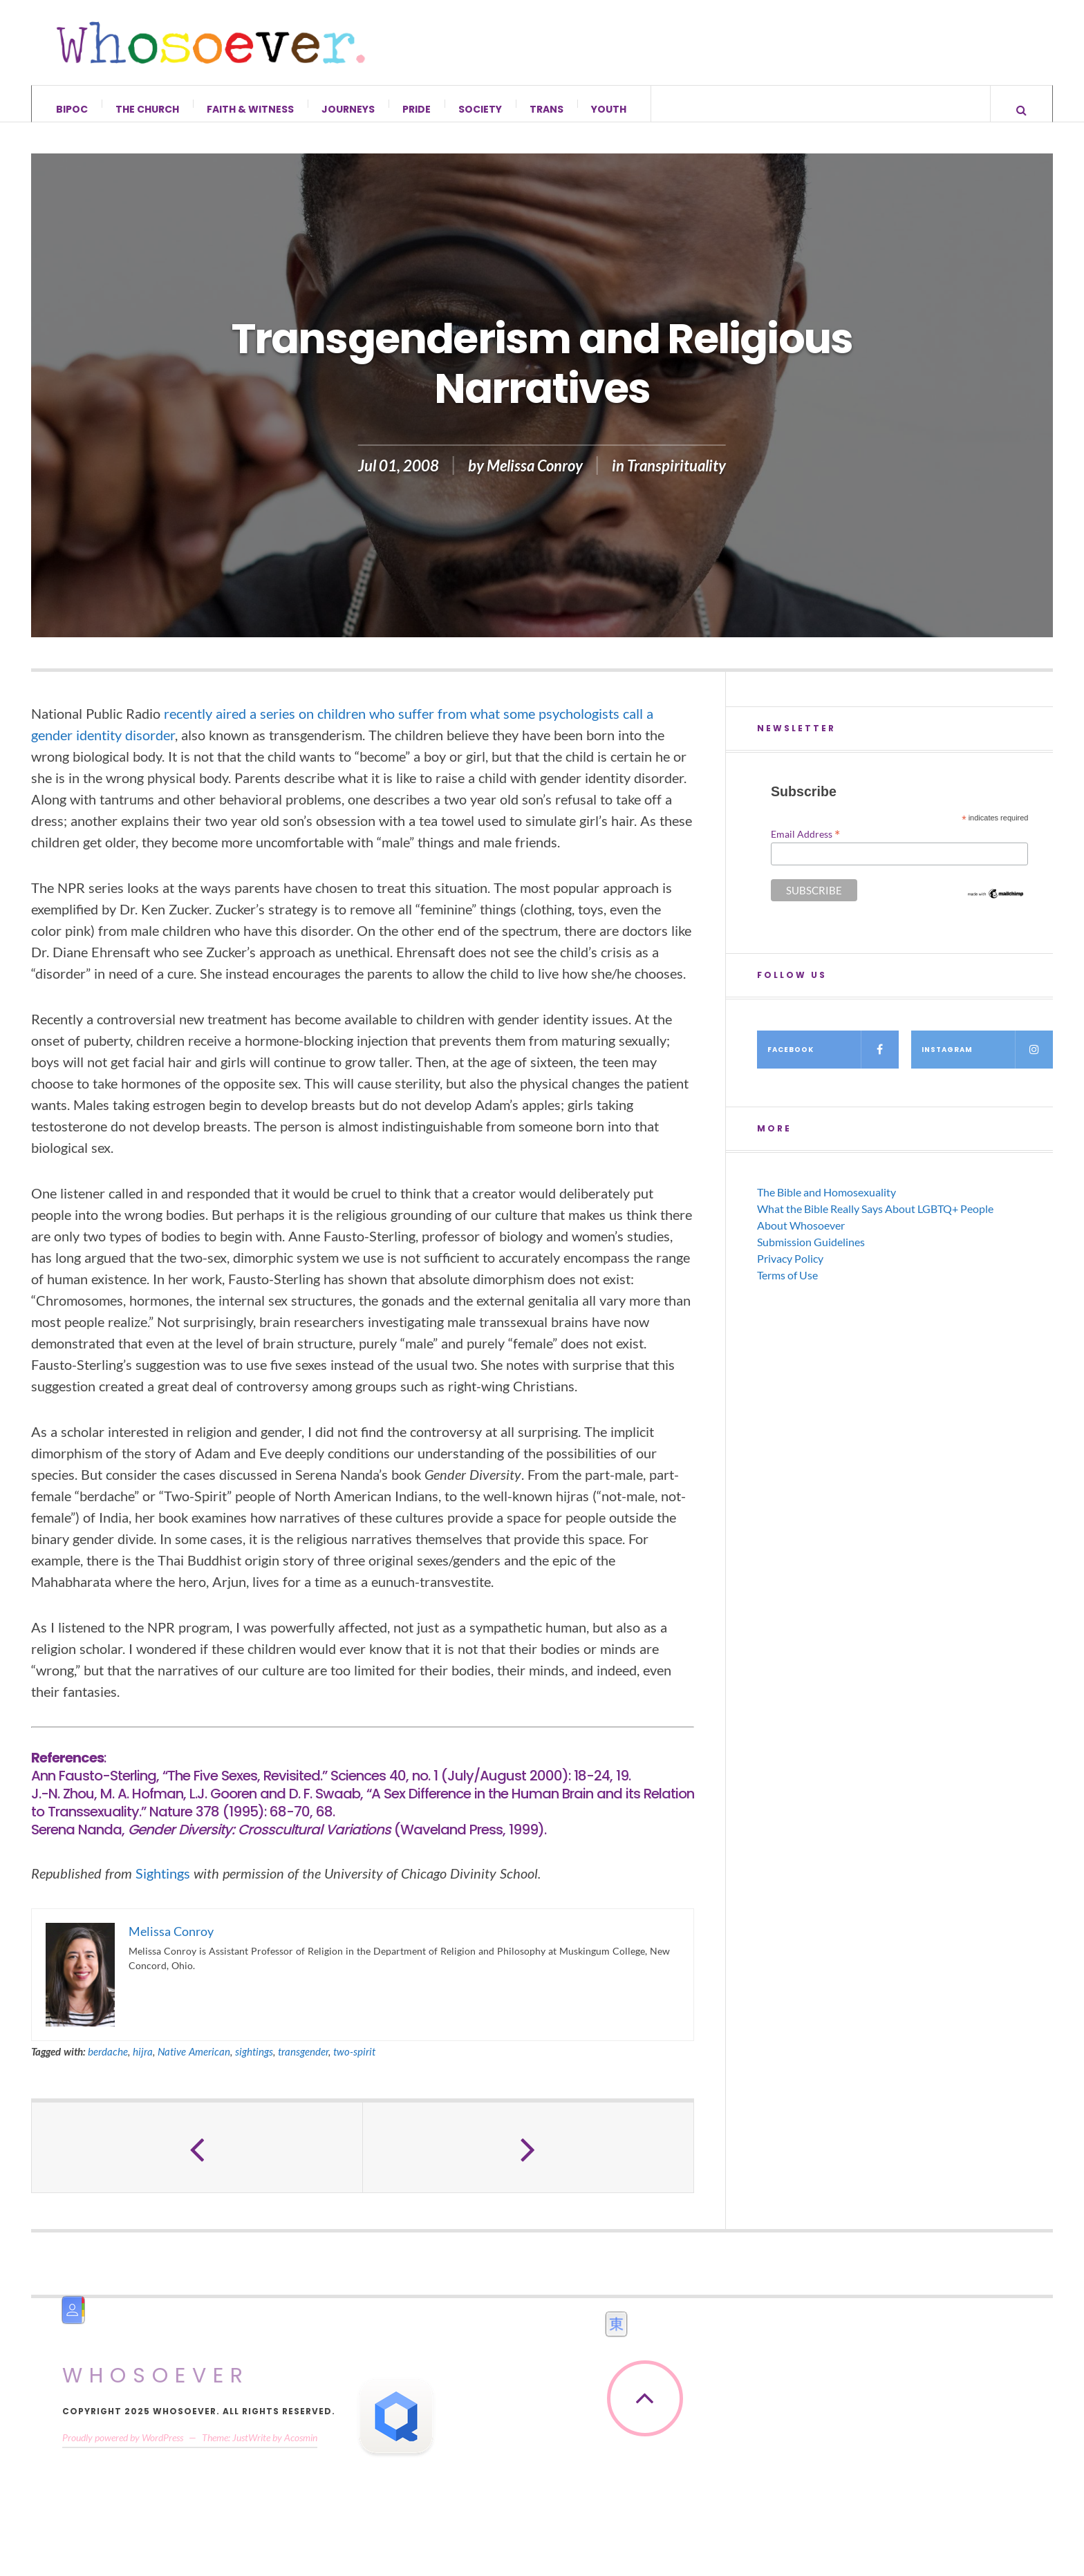 This screenshot has height=2576, width=1084. I want to click on launch gnome mahjongg tile matching game, so click(616, 2324).